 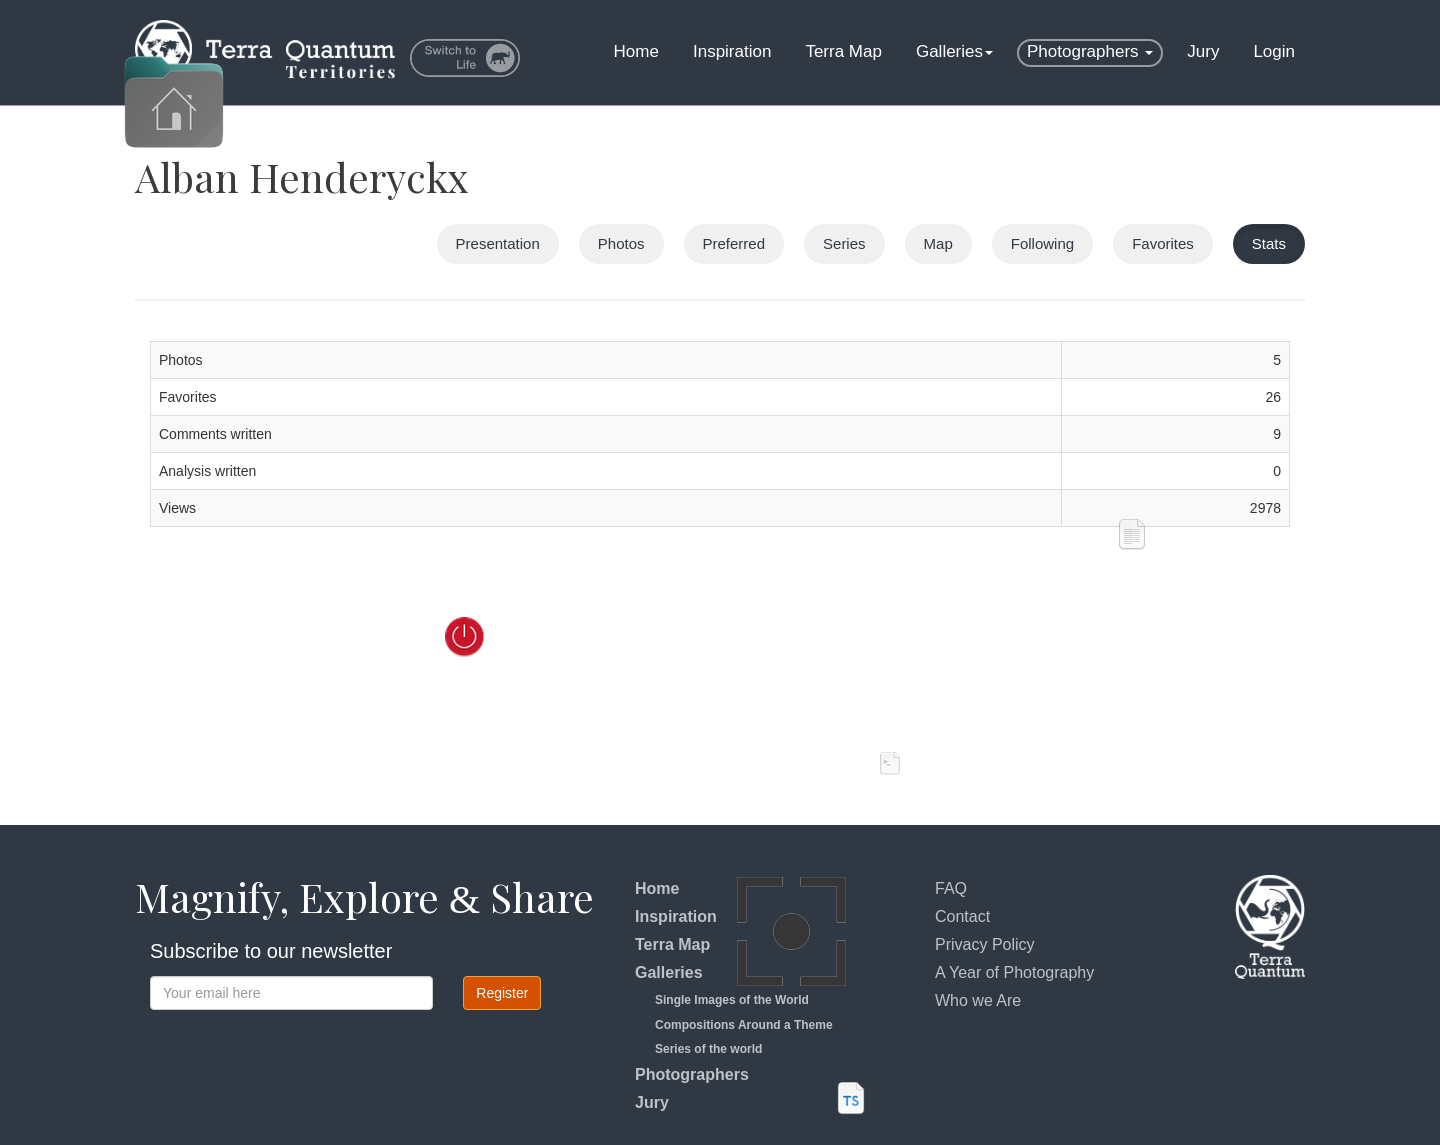 I want to click on screen recording or screen capture tool, so click(x=791, y=931).